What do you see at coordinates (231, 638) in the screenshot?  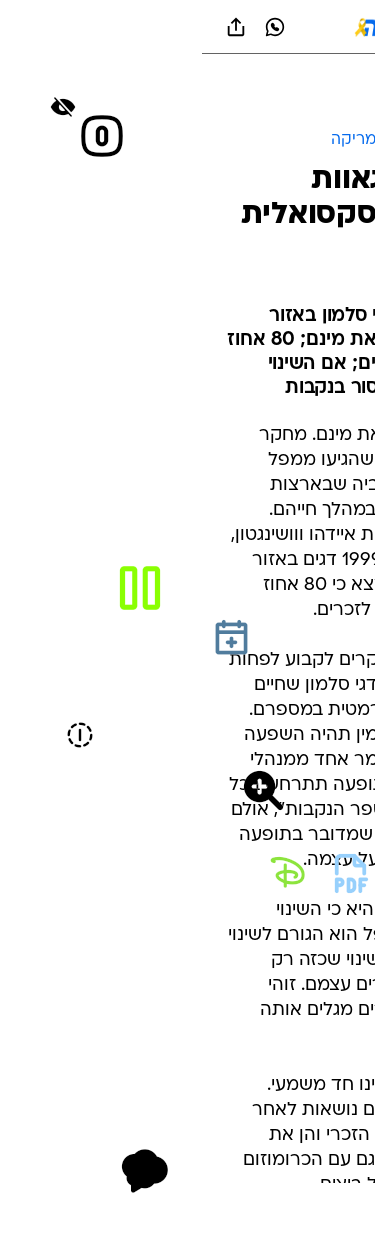 I see `add a new event to the calendar` at bounding box center [231, 638].